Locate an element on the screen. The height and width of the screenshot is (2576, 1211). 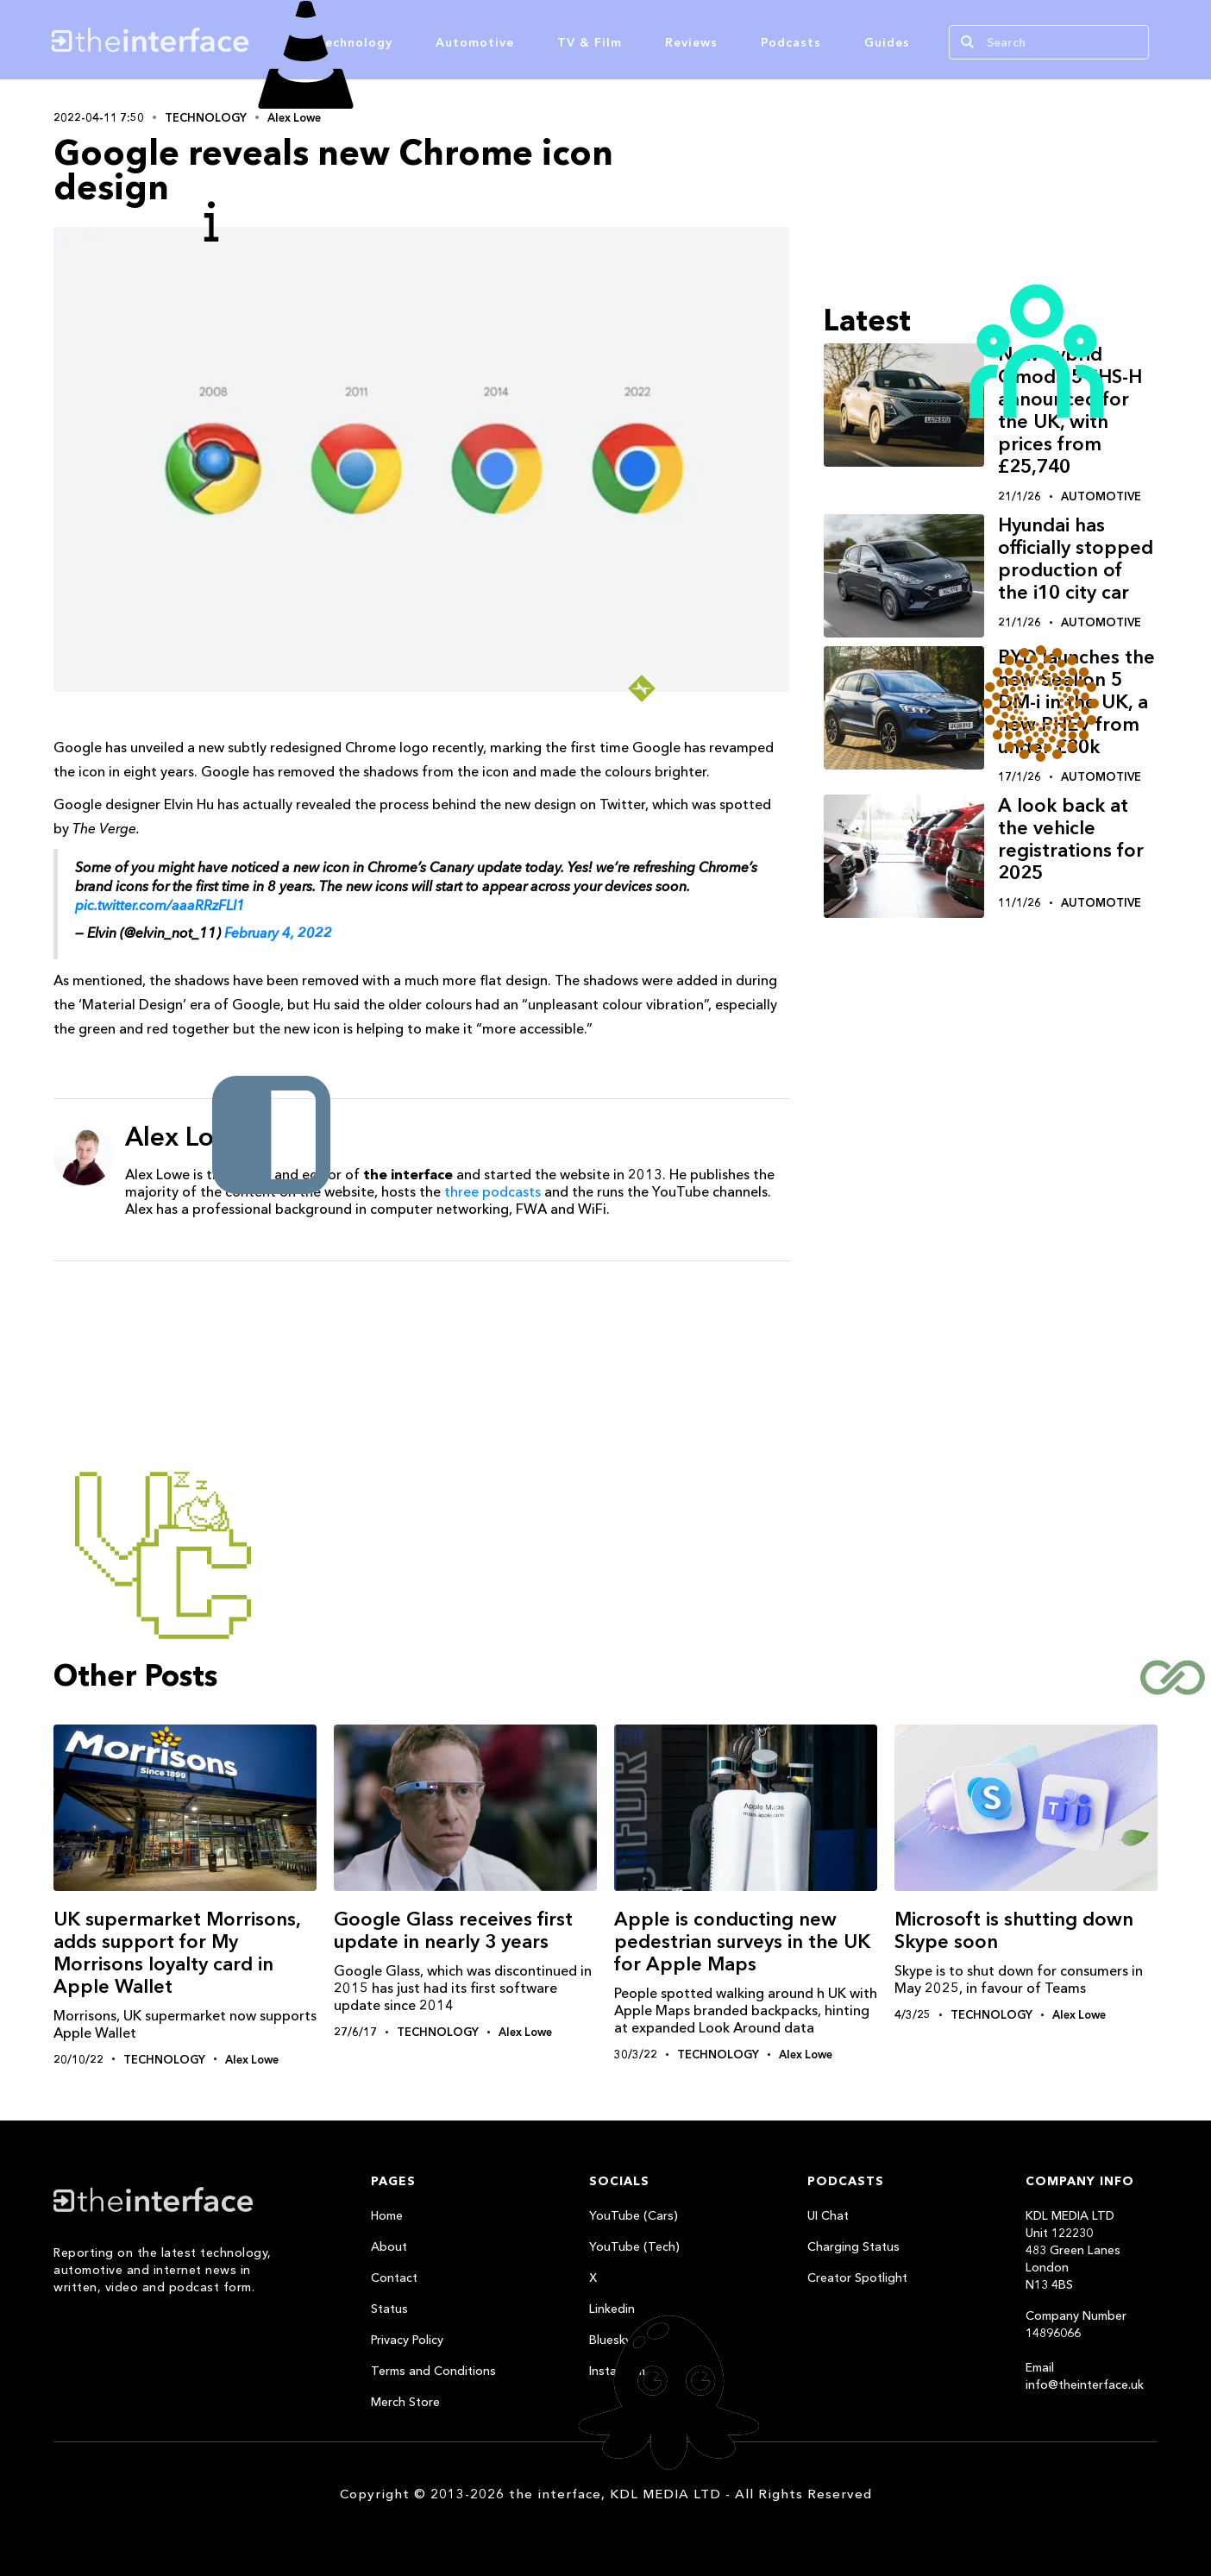
normalize.css library logo is located at coordinates (642, 688).